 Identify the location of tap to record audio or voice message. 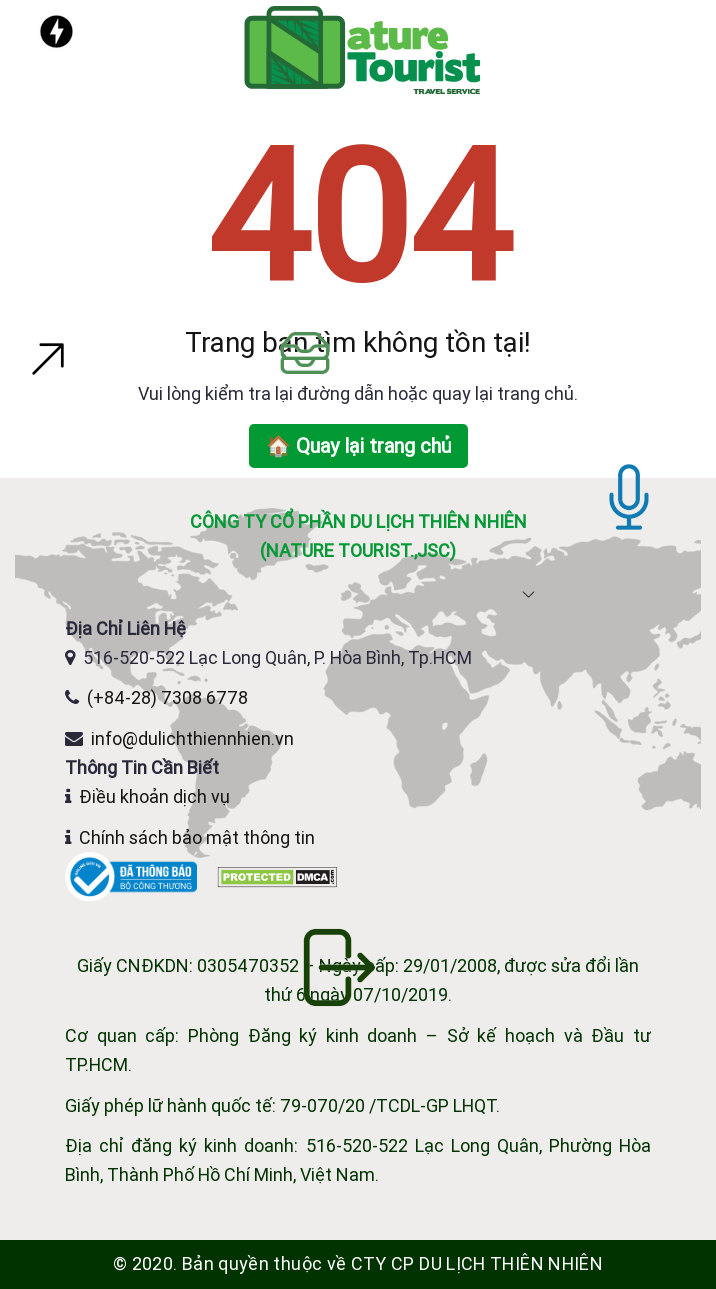
(629, 497).